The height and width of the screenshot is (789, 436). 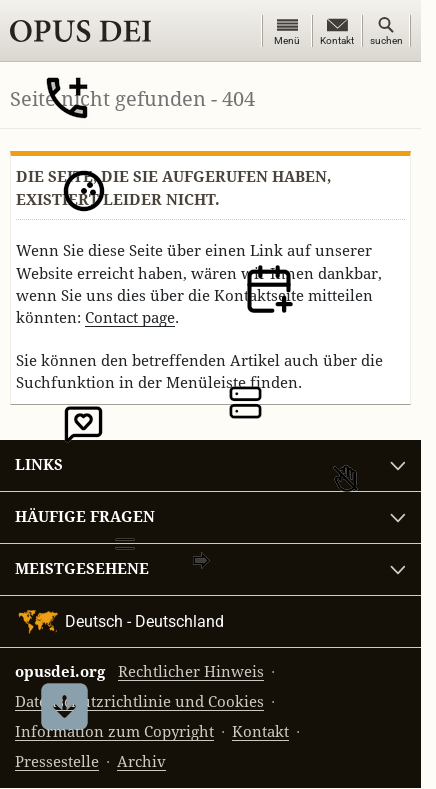 I want to click on open menu or navigation options, so click(x=125, y=544).